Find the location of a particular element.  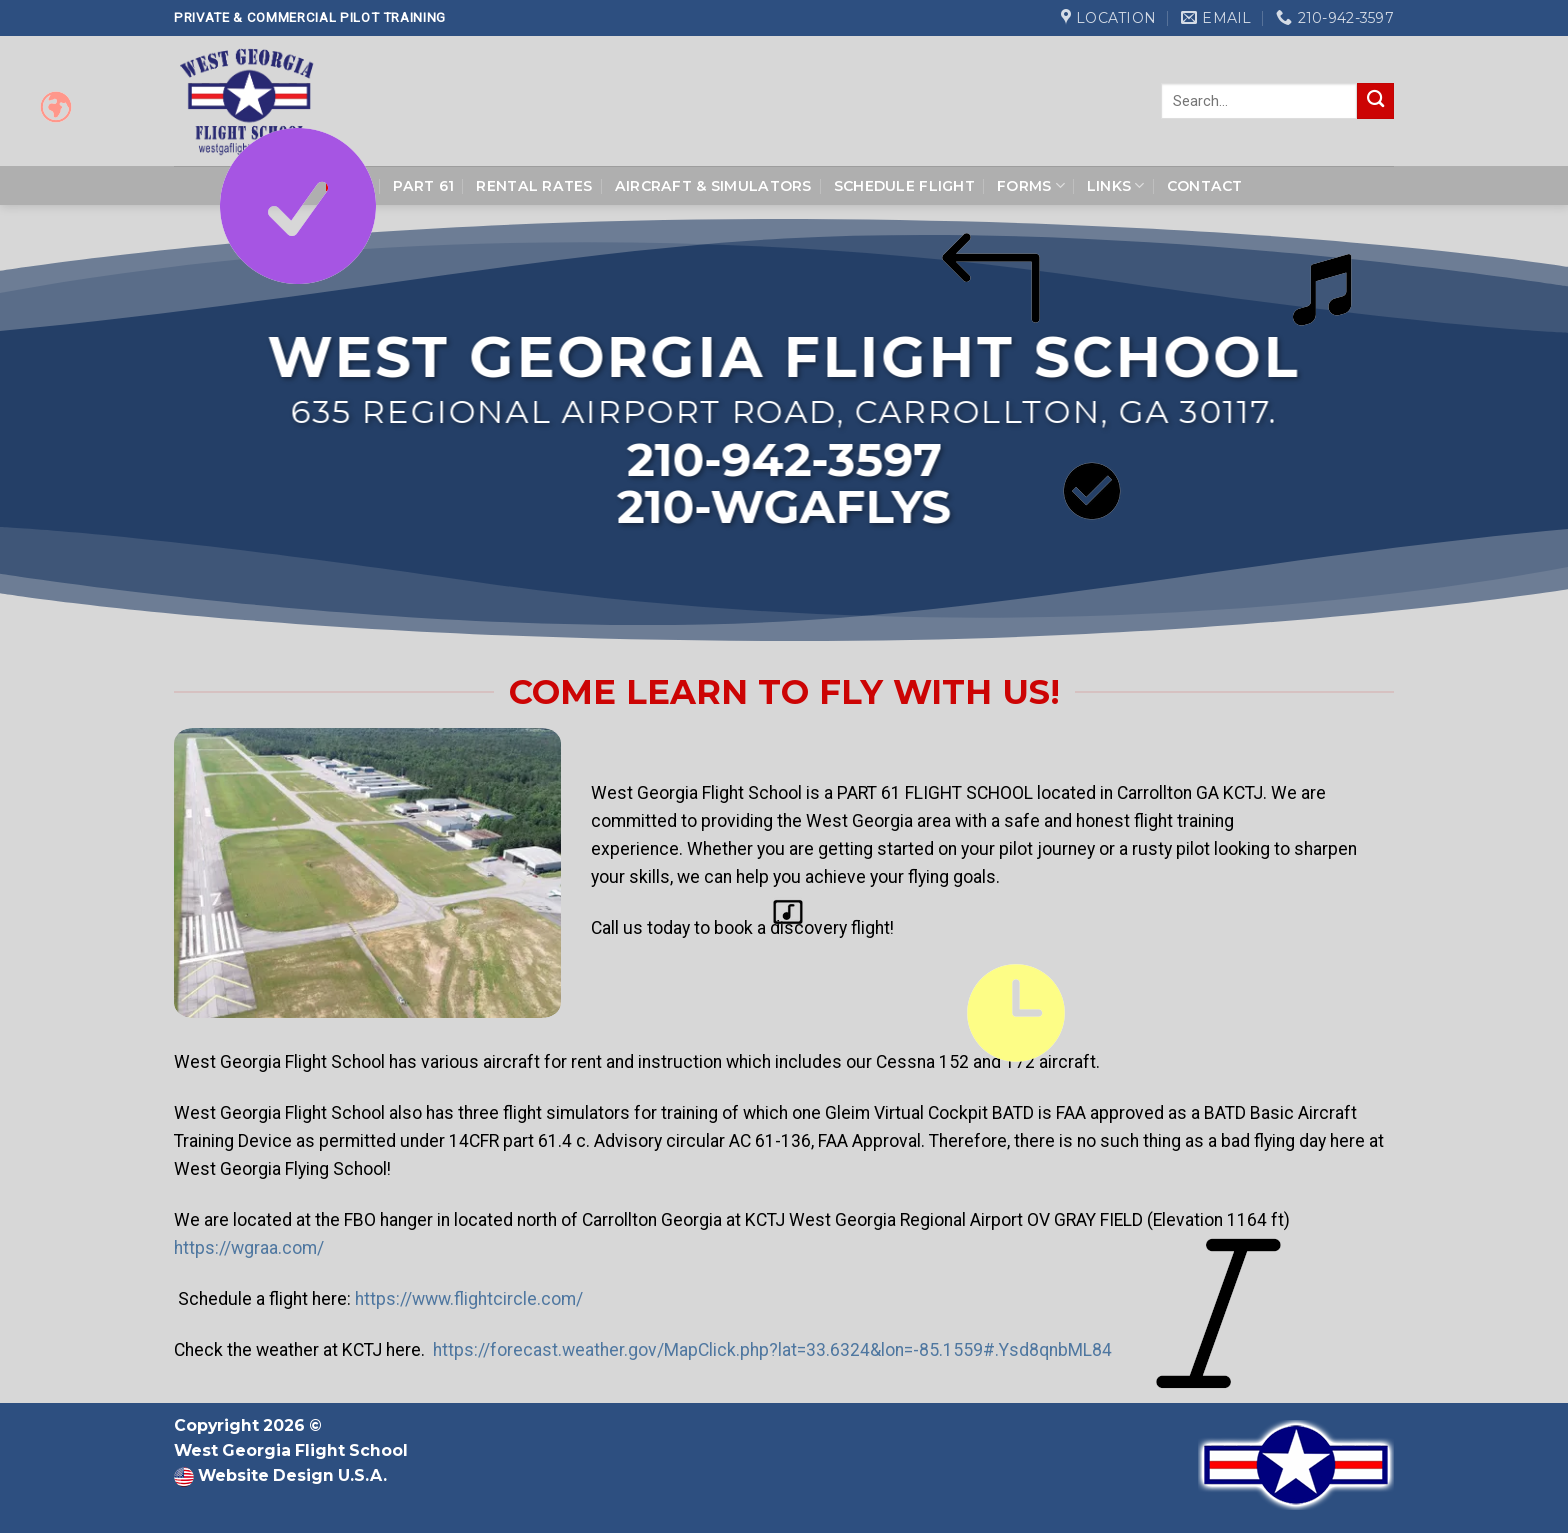

switch to international or global settings is located at coordinates (56, 107).